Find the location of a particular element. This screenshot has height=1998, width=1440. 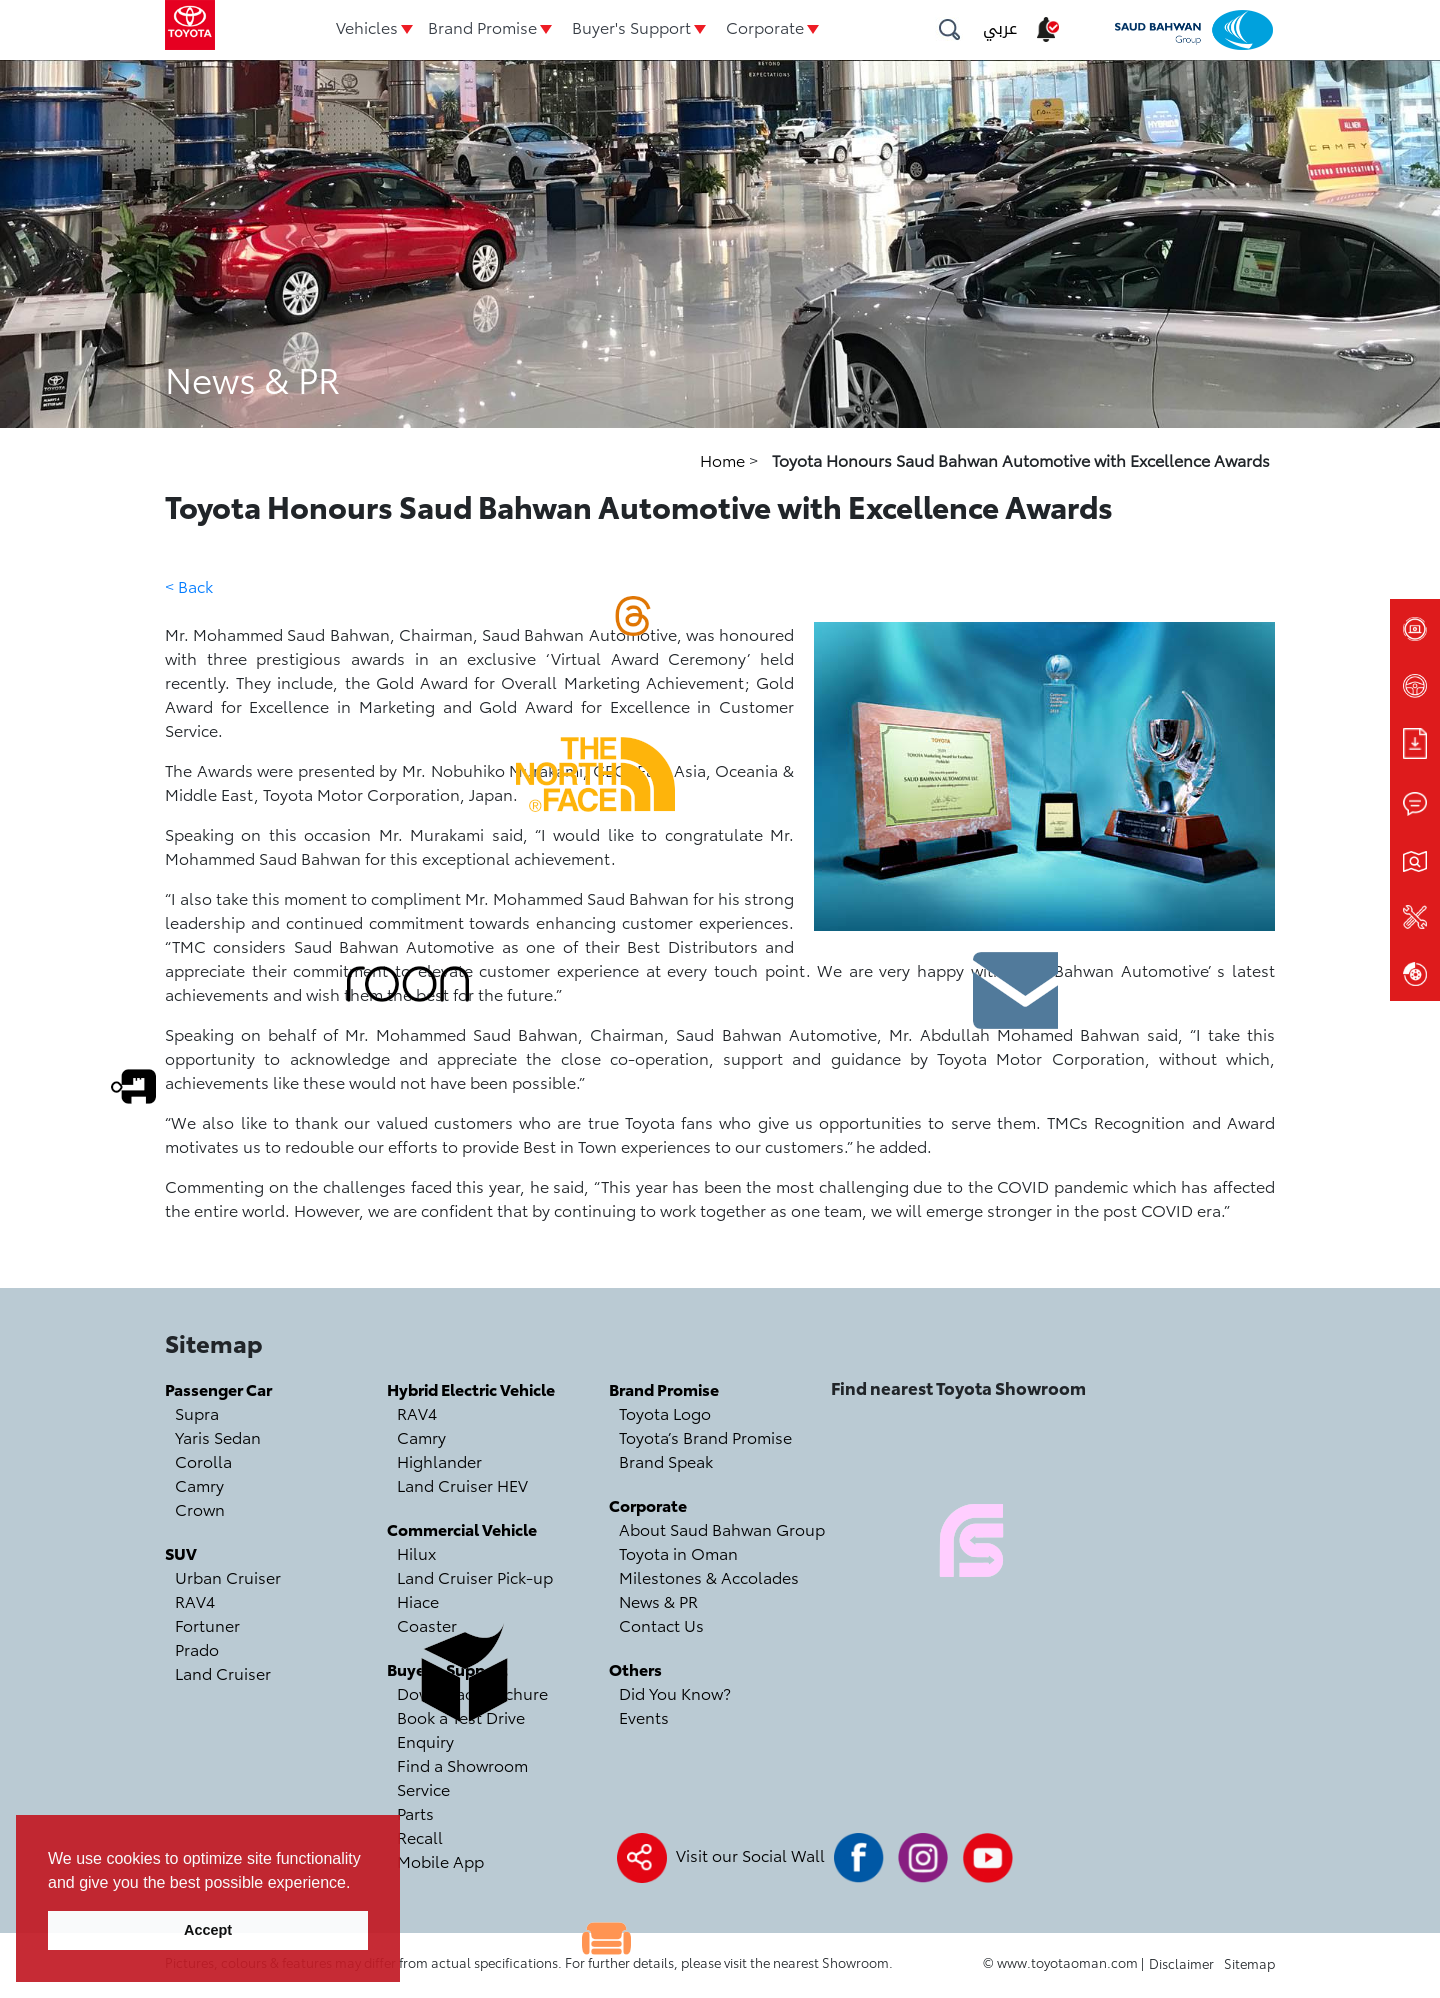

open the Threads app is located at coordinates (633, 616).